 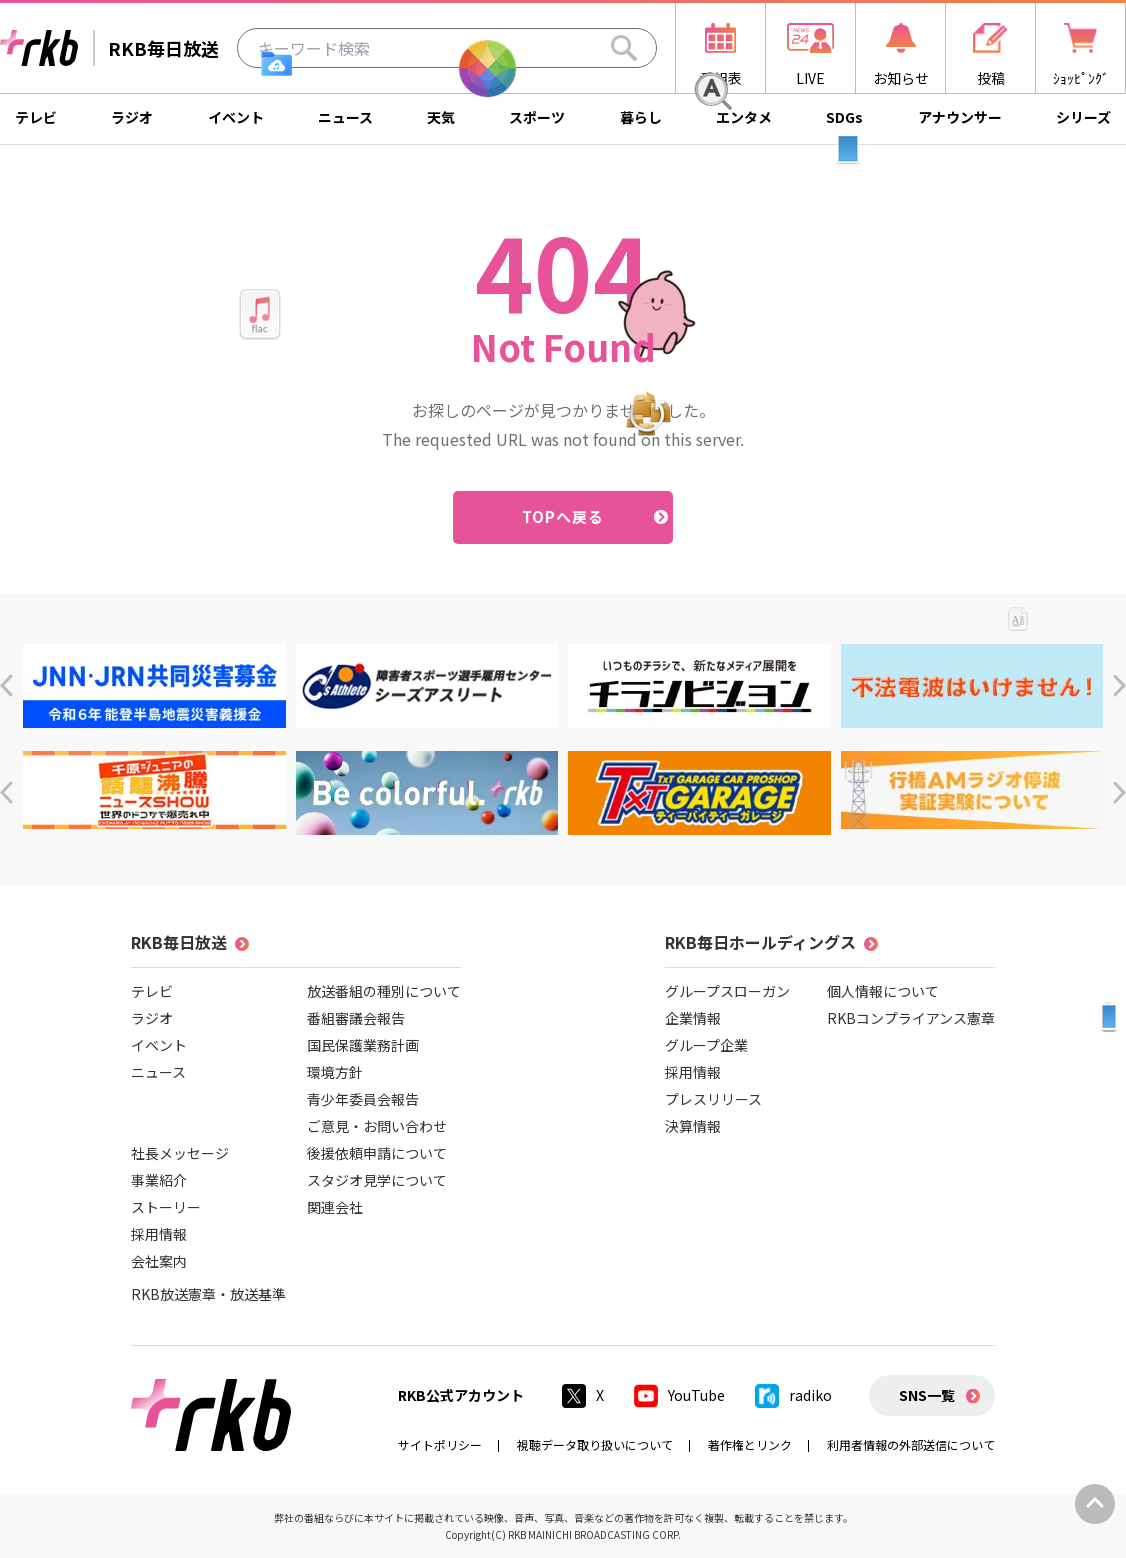 I want to click on search within the current project, so click(x=713, y=91).